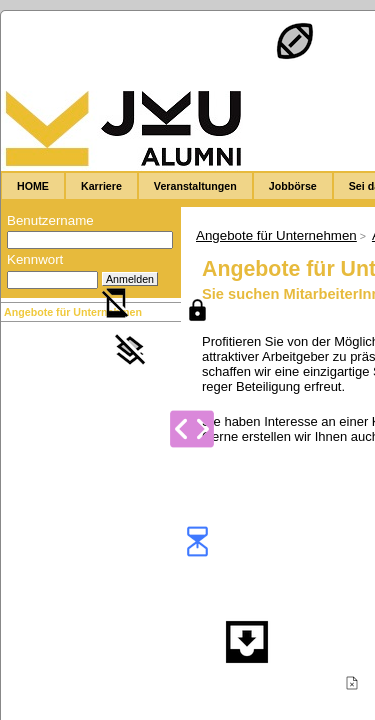 The height and width of the screenshot is (720, 375). What do you see at coordinates (295, 41) in the screenshot?
I see `access football or sports content` at bounding box center [295, 41].